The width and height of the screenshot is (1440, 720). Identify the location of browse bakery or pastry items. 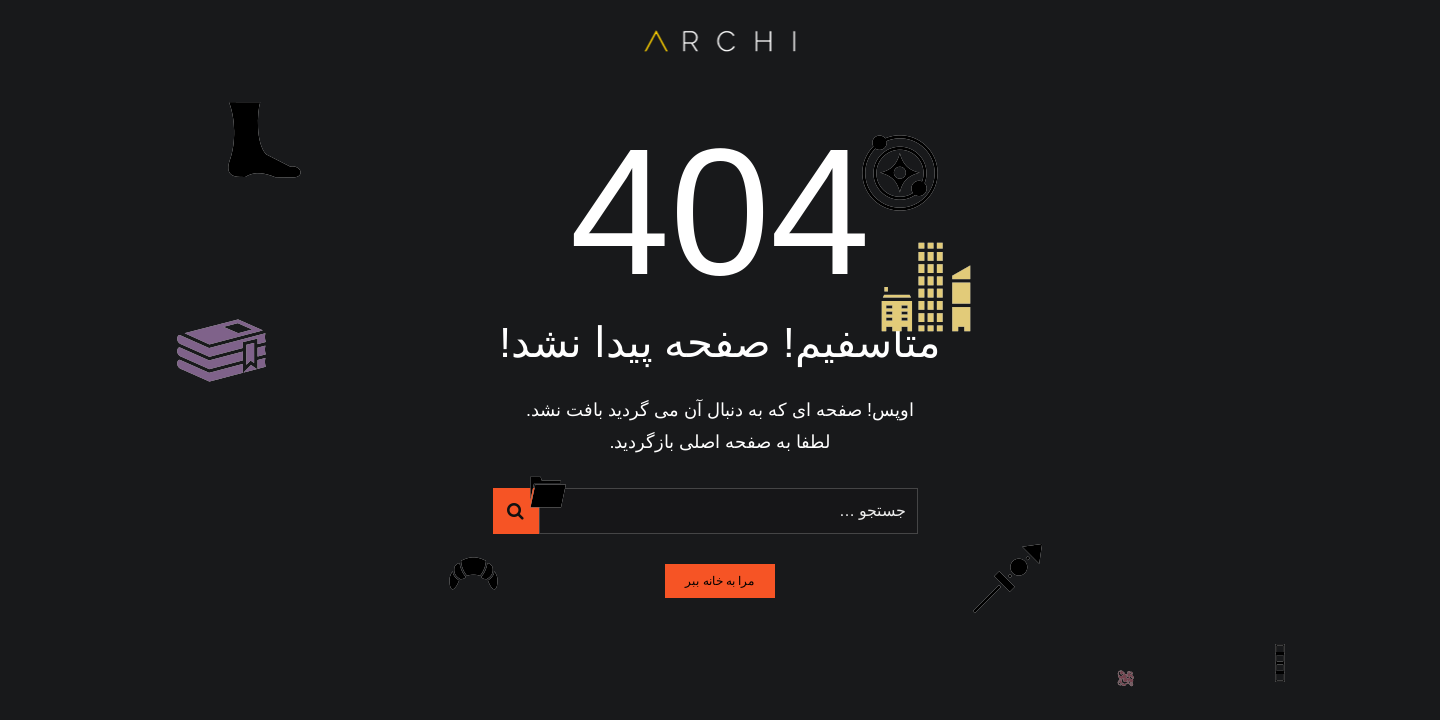
(473, 573).